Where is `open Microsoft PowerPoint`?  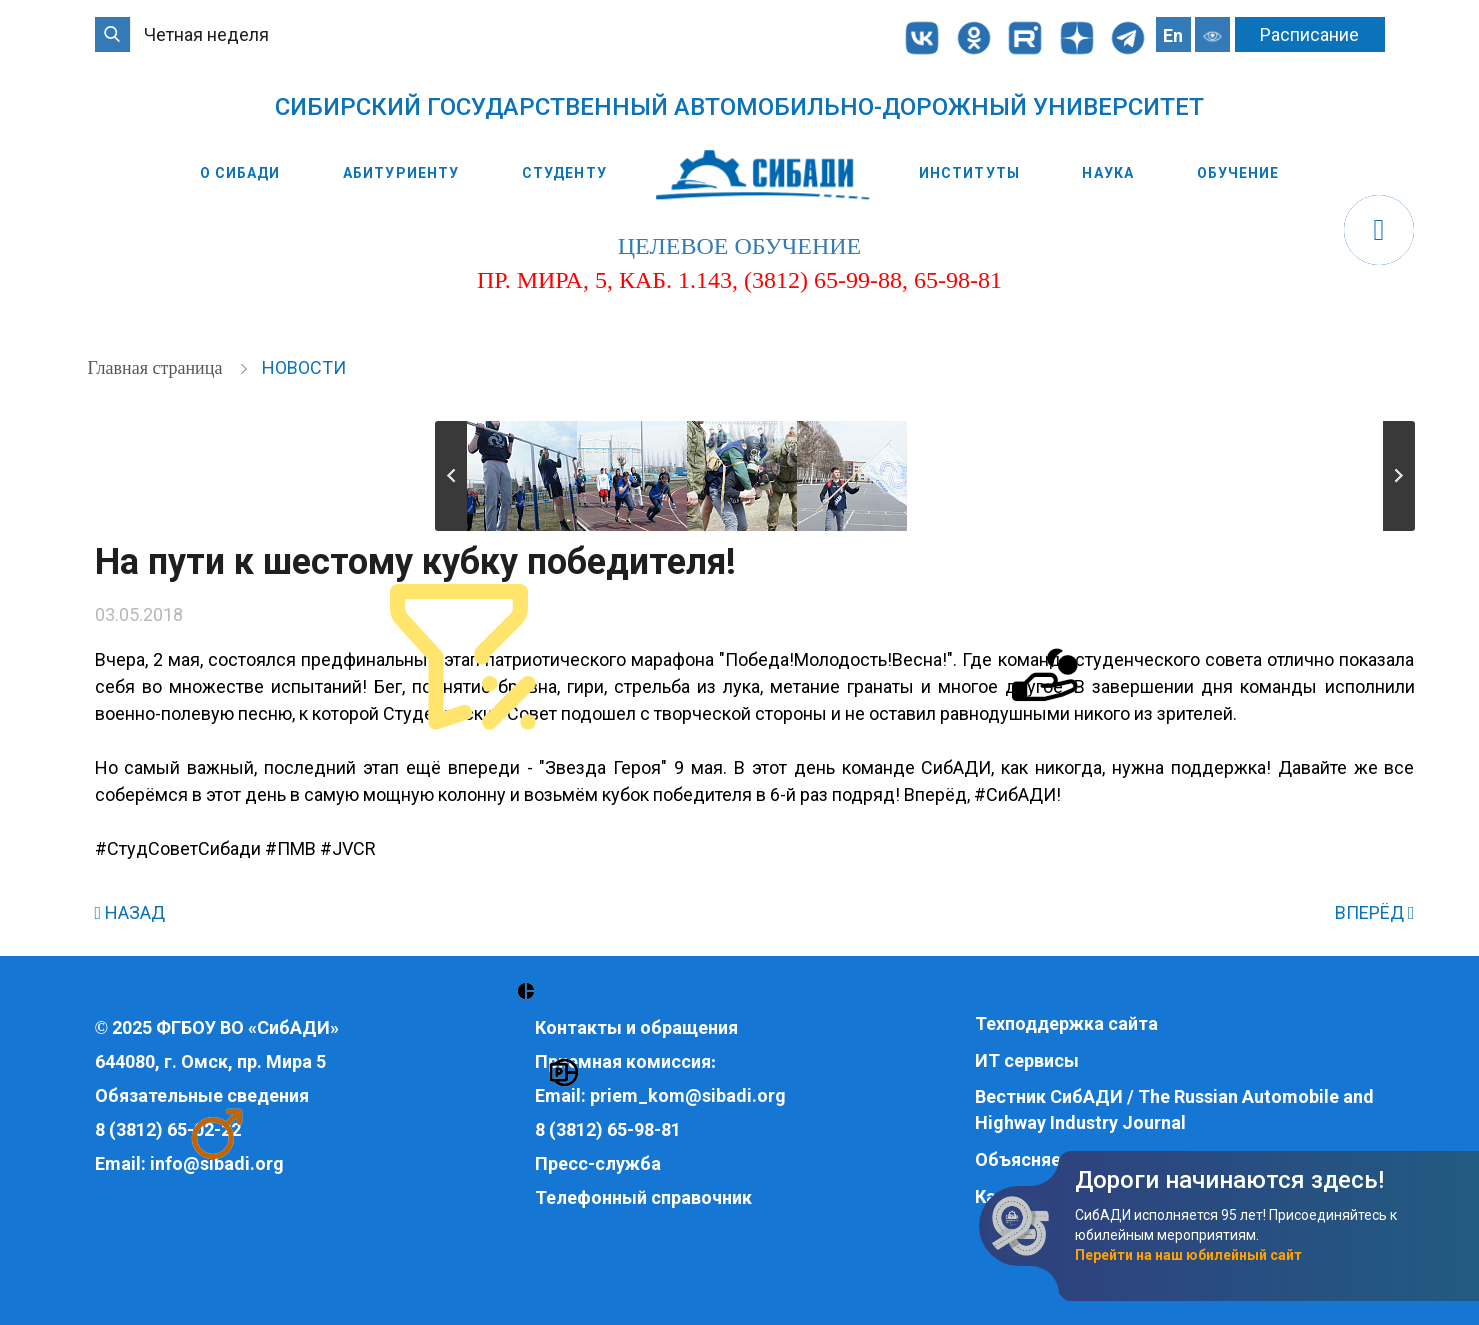
open Microsoft PowerPoint is located at coordinates (563, 1072).